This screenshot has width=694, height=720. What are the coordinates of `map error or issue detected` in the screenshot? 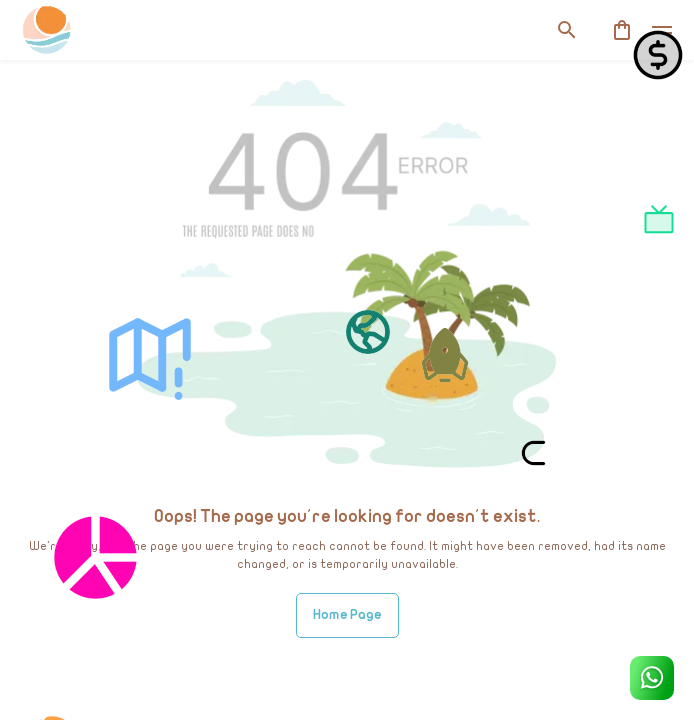 It's located at (150, 355).